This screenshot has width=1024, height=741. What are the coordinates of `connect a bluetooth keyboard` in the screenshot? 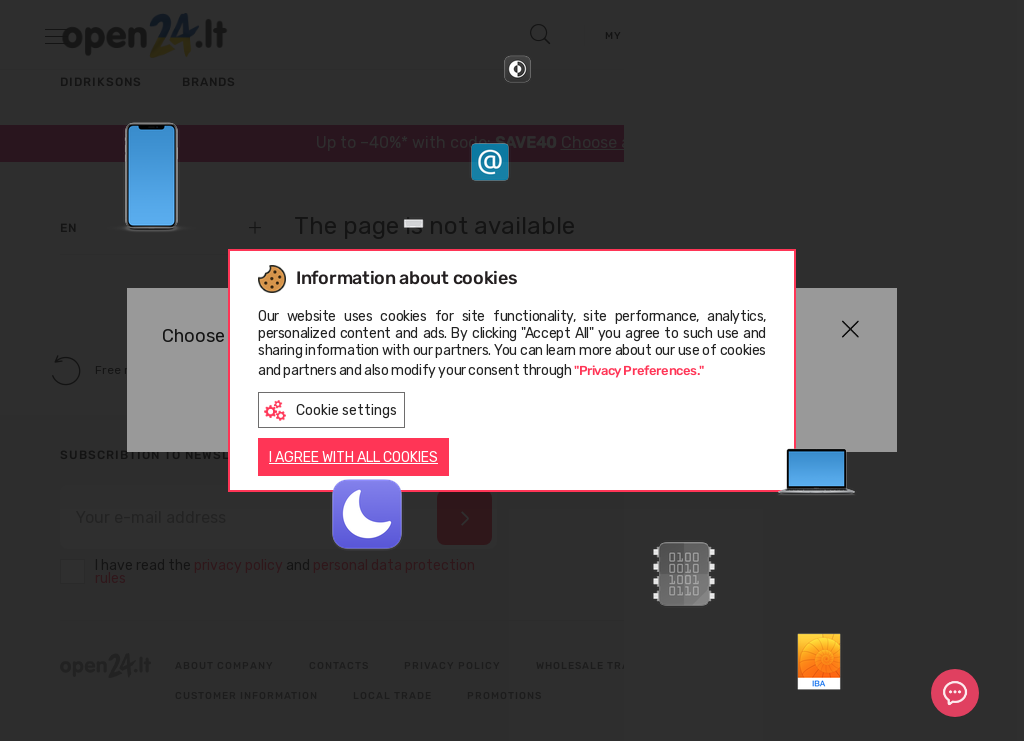 It's located at (413, 223).